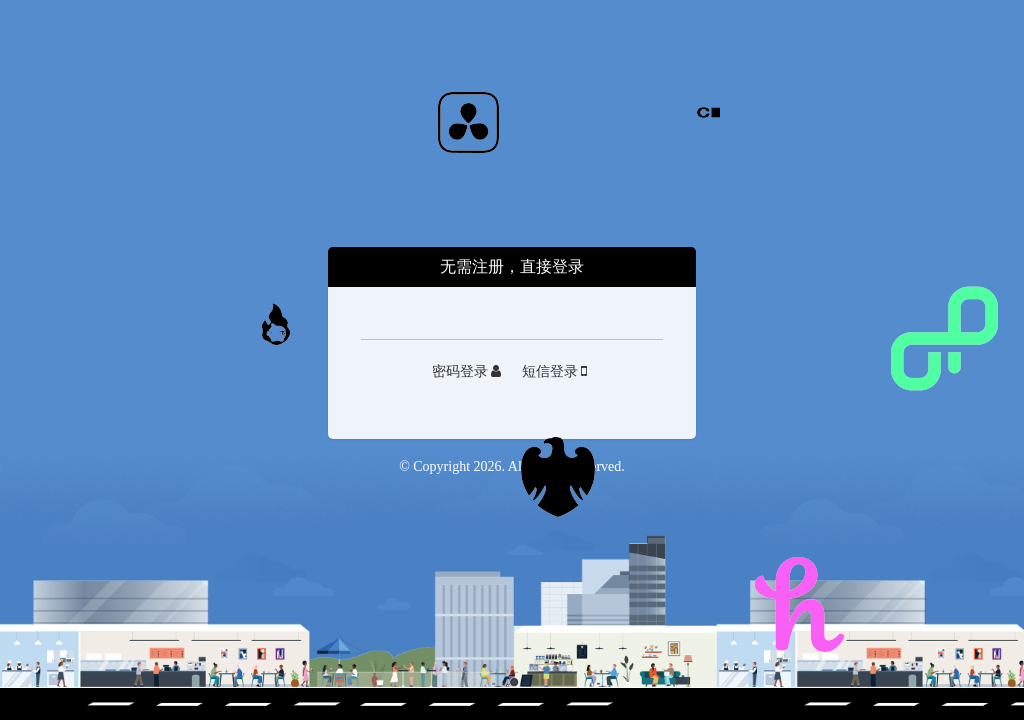 The width and height of the screenshot is (1024, 720). I want to click on open the Barclays banking app, so click(558, 477).